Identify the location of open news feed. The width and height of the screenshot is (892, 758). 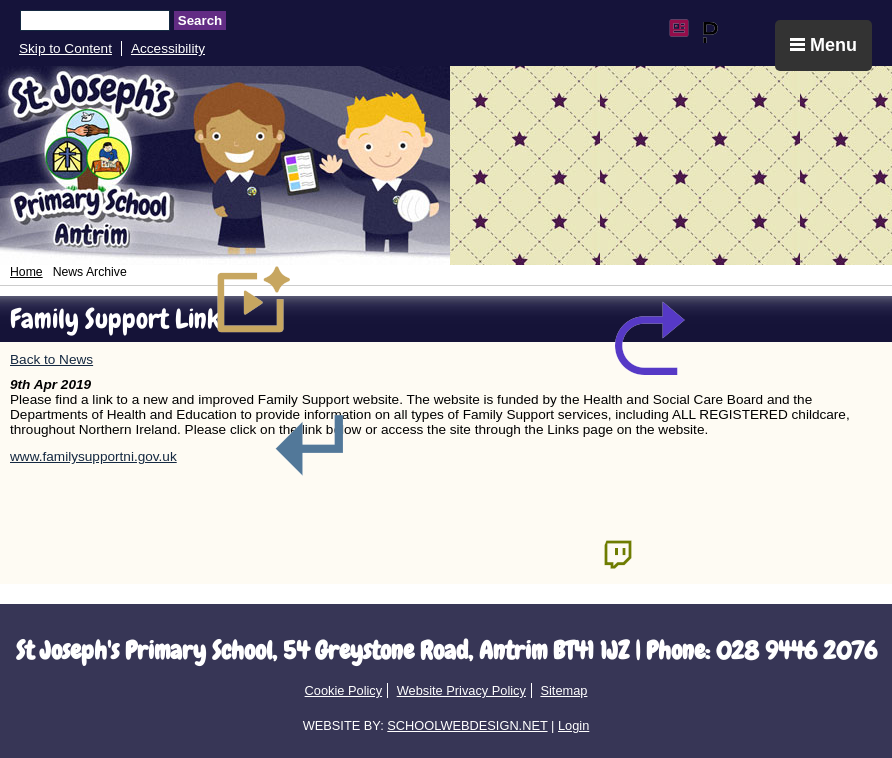
(679, 28).